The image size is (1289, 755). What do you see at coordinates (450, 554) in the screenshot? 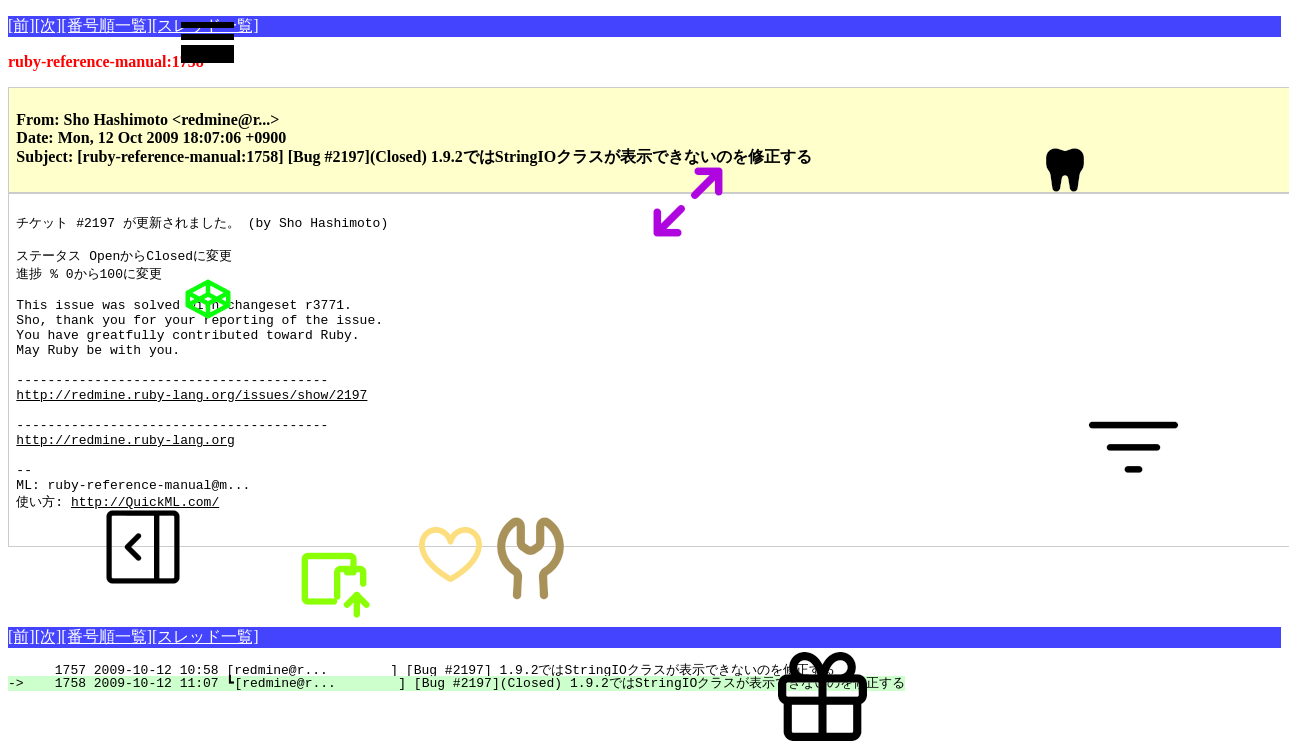
I see `like or favorite an item` at bounding box center [450, 554].